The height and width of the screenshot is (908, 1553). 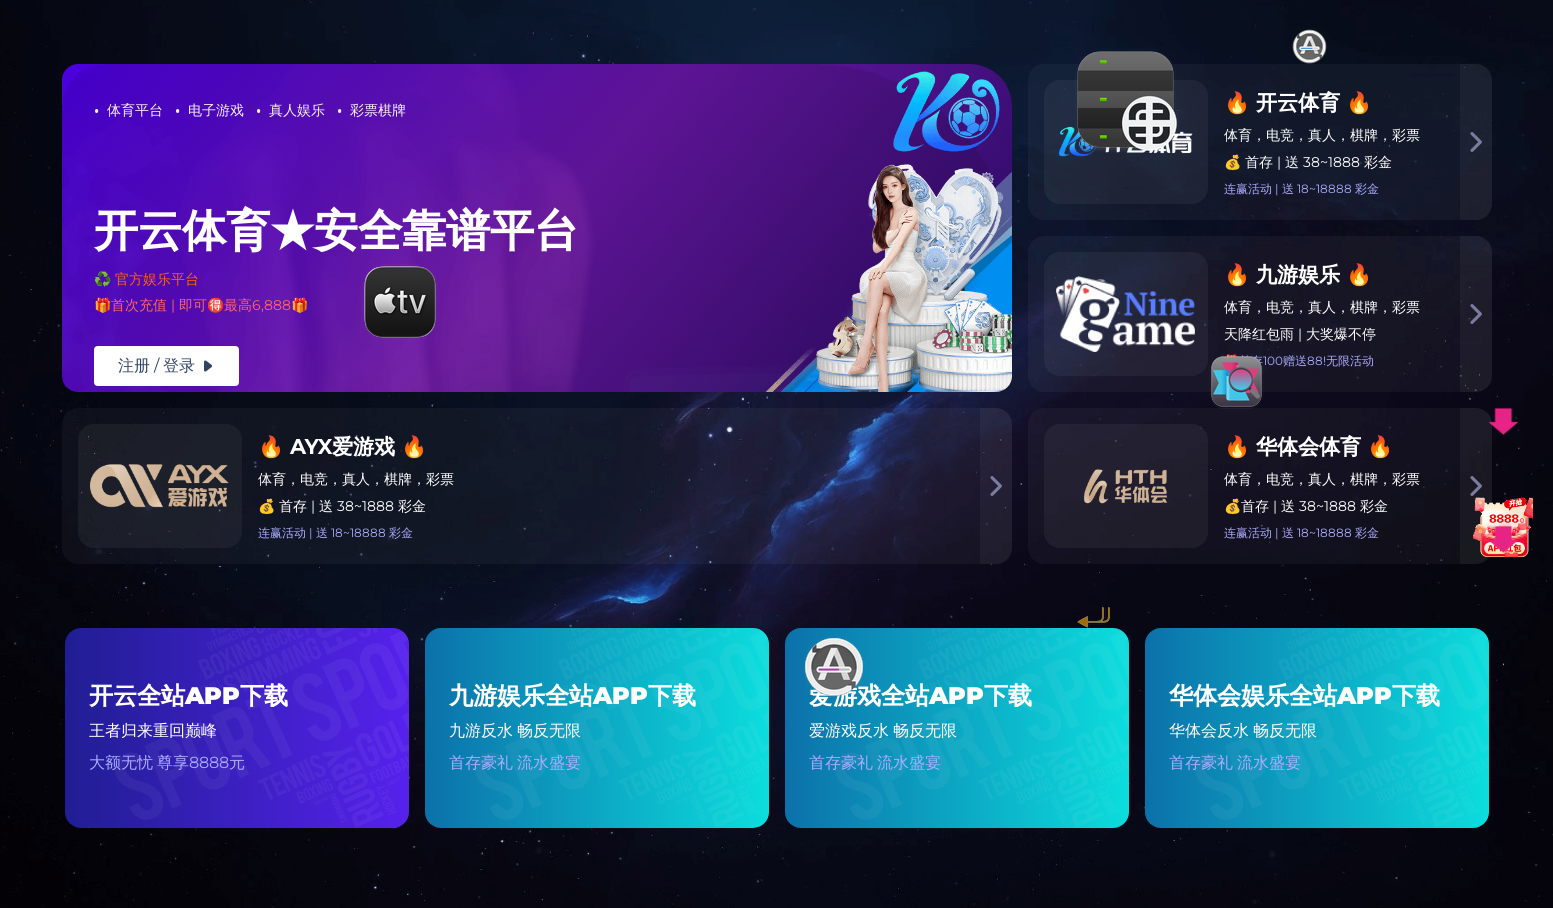 What do you see at coordinates (834, 667) in the screenshot?
I see `check for and install software updates` at bounding box center [834, 667].